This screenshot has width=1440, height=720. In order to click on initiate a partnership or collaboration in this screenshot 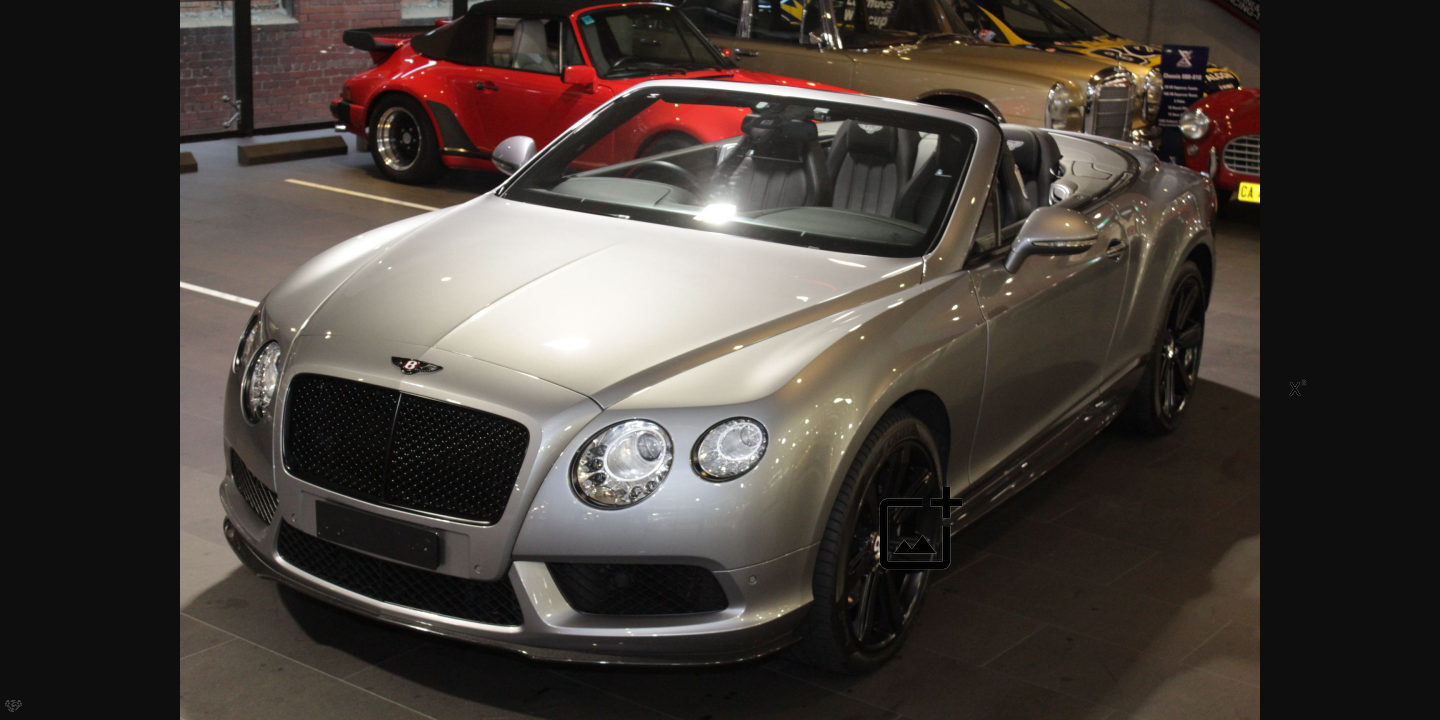, I will do `click(13, 705)`.